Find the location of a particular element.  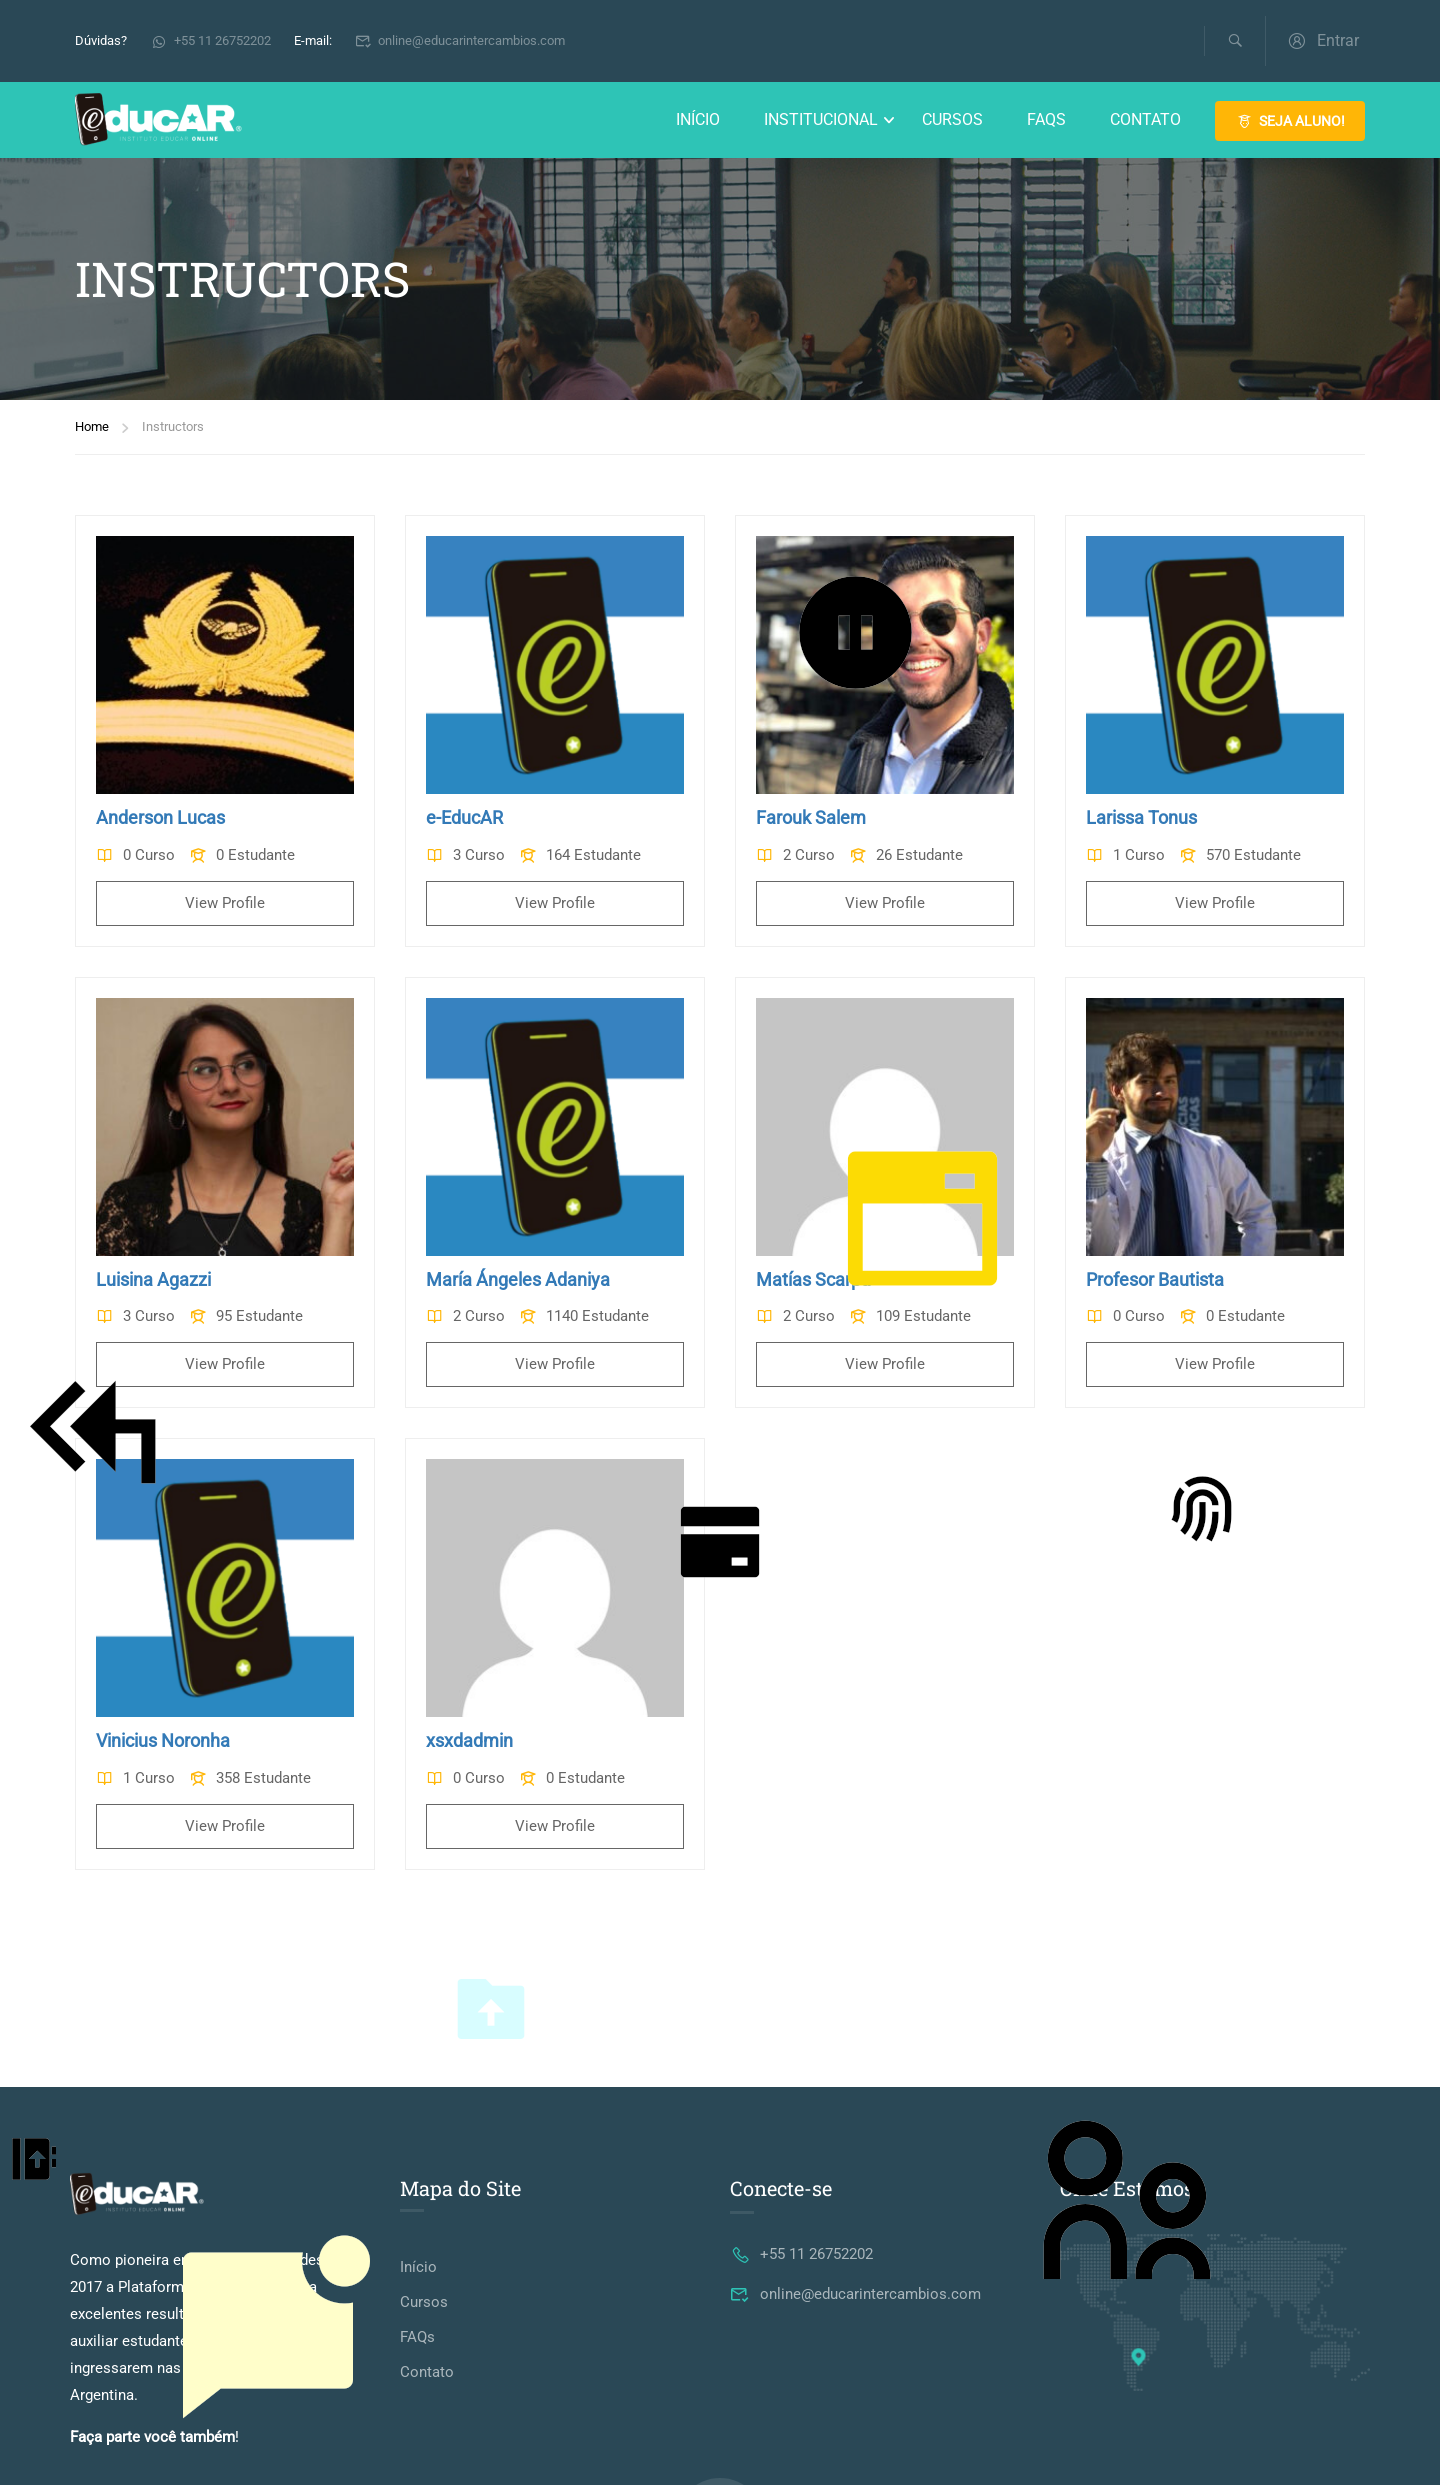

reply all to a message or email is located at coordinates (98, 1433).